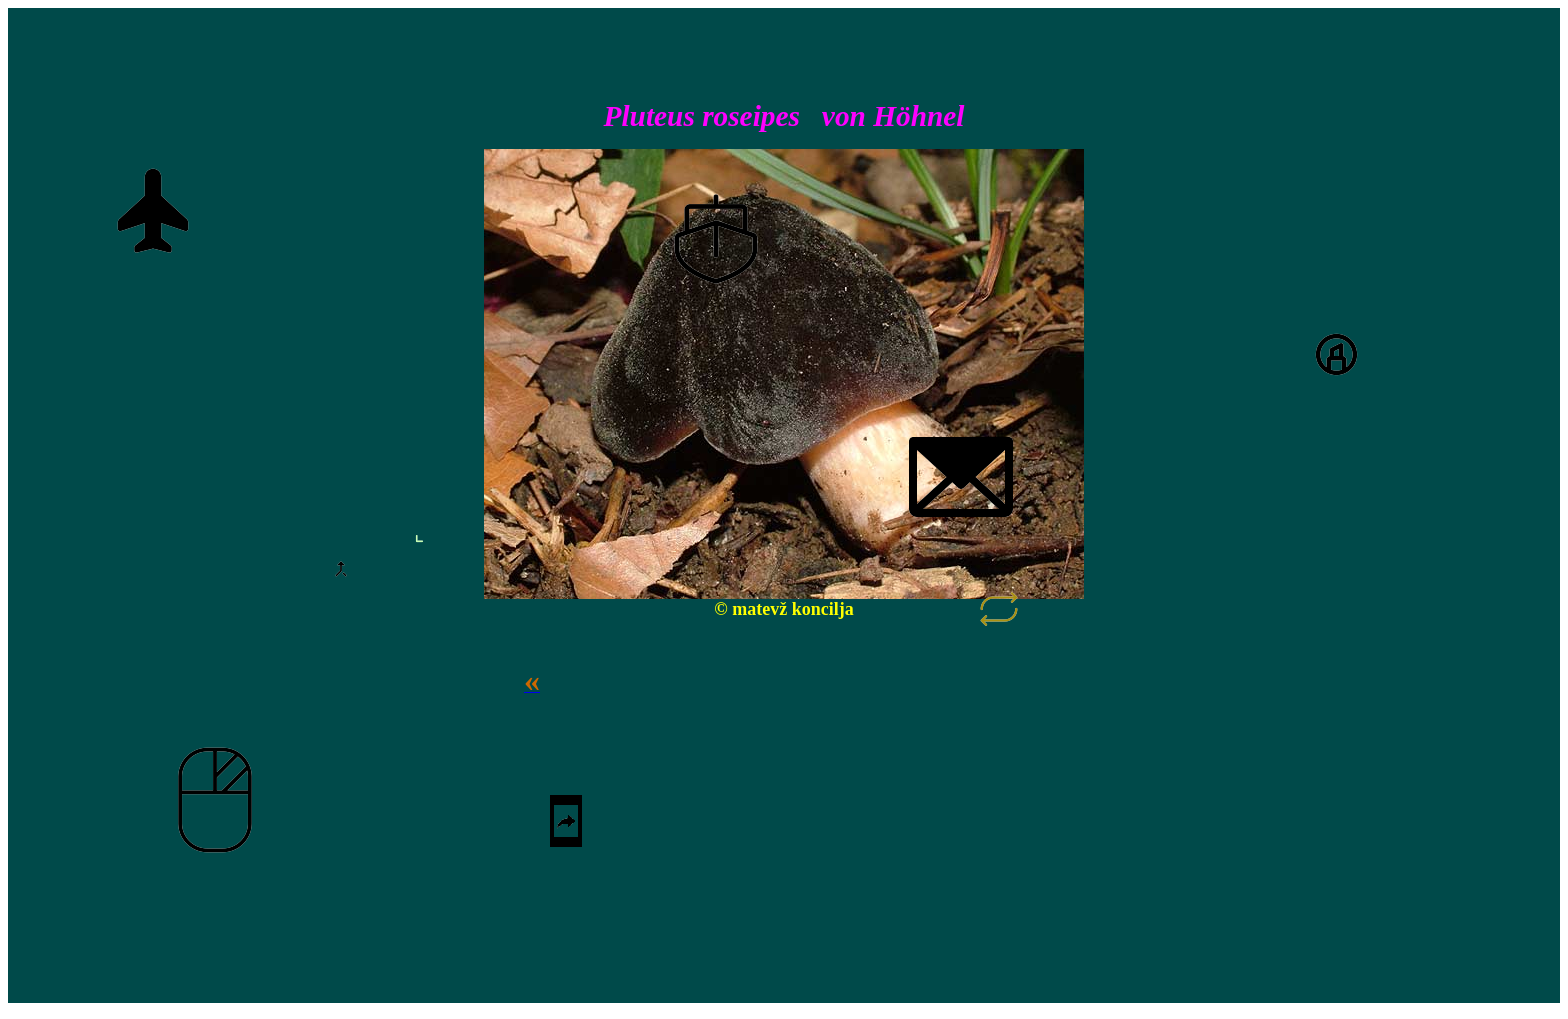 The width and height of the screenshot is (1568, 1019). Describe the element at coordinates (716, 239) in the screenshot. I see `access boat or marine transportation options` at that location.